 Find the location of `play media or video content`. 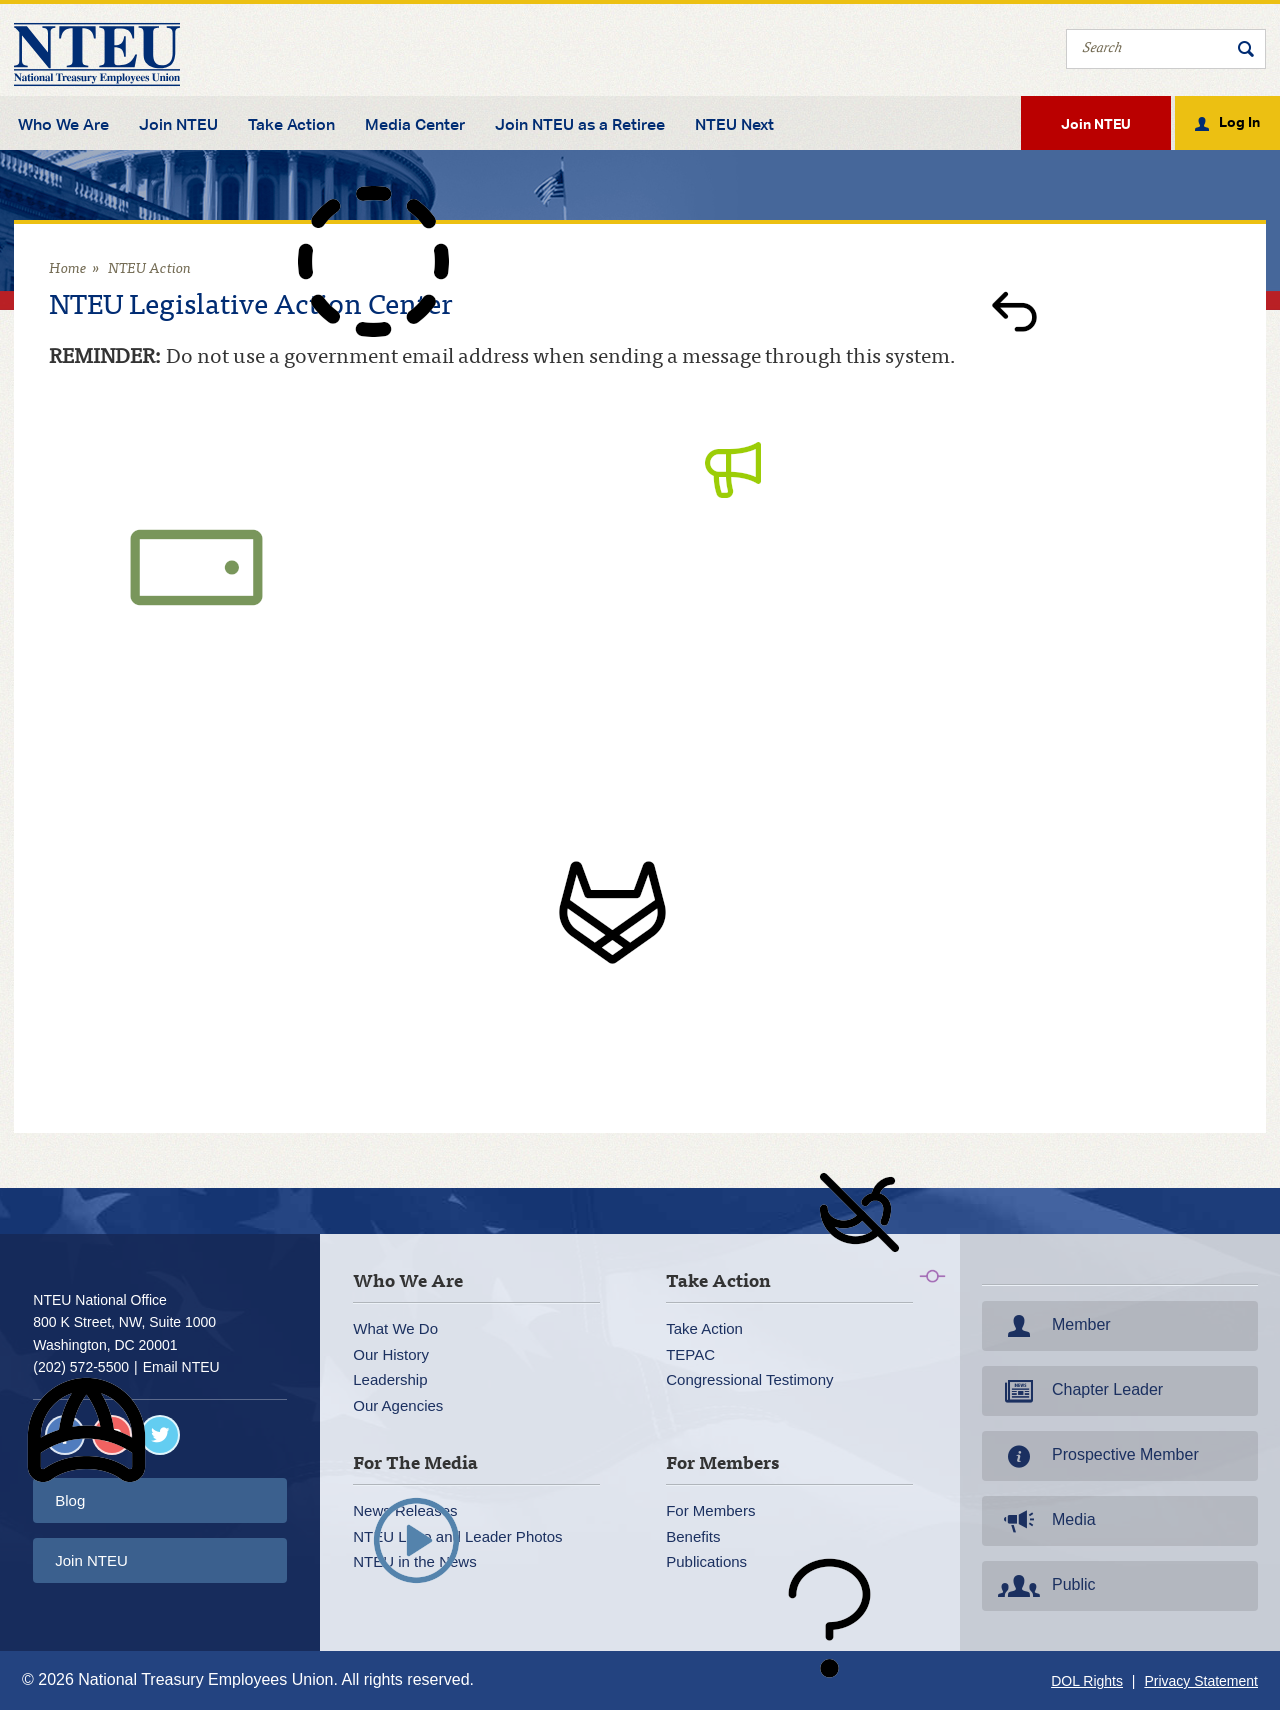

play media or video content is located at coordinates (416, 1540).